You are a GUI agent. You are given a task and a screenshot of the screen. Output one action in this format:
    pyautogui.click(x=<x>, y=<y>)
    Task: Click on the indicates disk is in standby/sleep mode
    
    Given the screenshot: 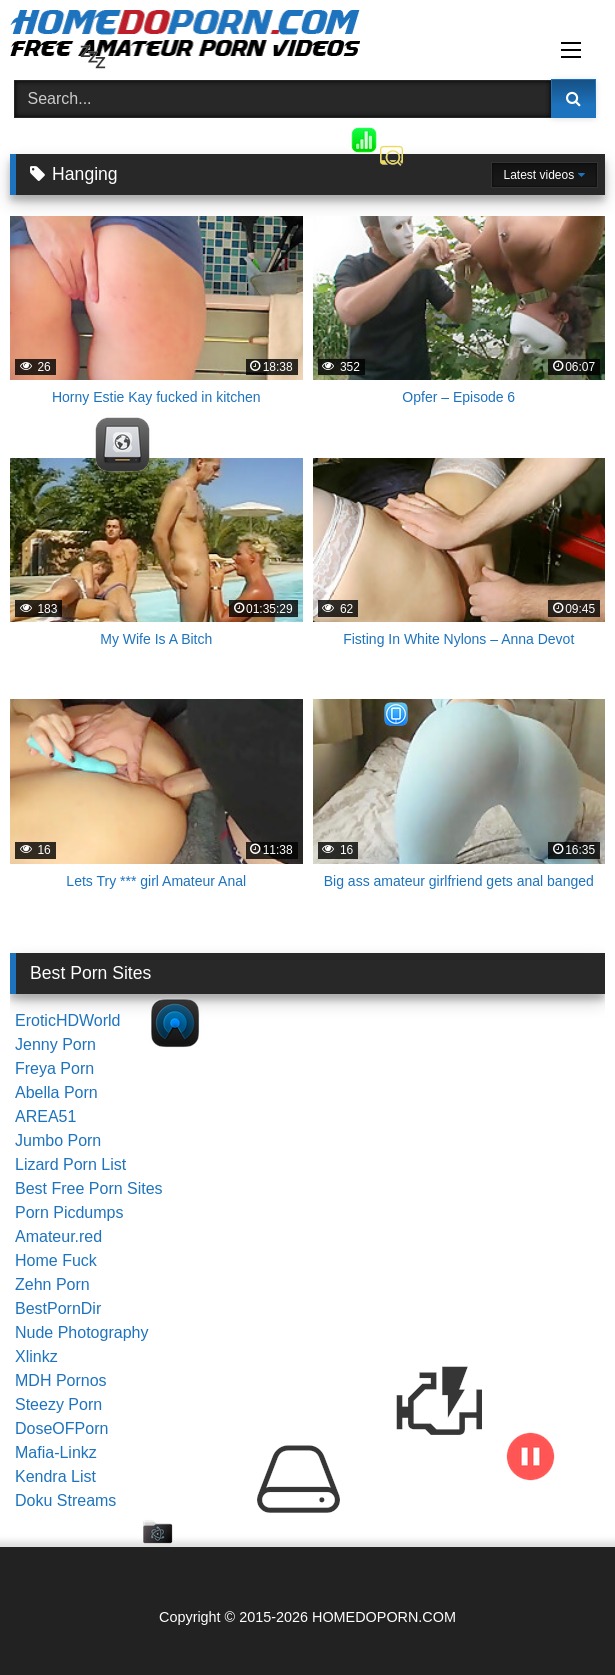 What is the action you would take?
    pyautogui.click(x=92, y=57)
    